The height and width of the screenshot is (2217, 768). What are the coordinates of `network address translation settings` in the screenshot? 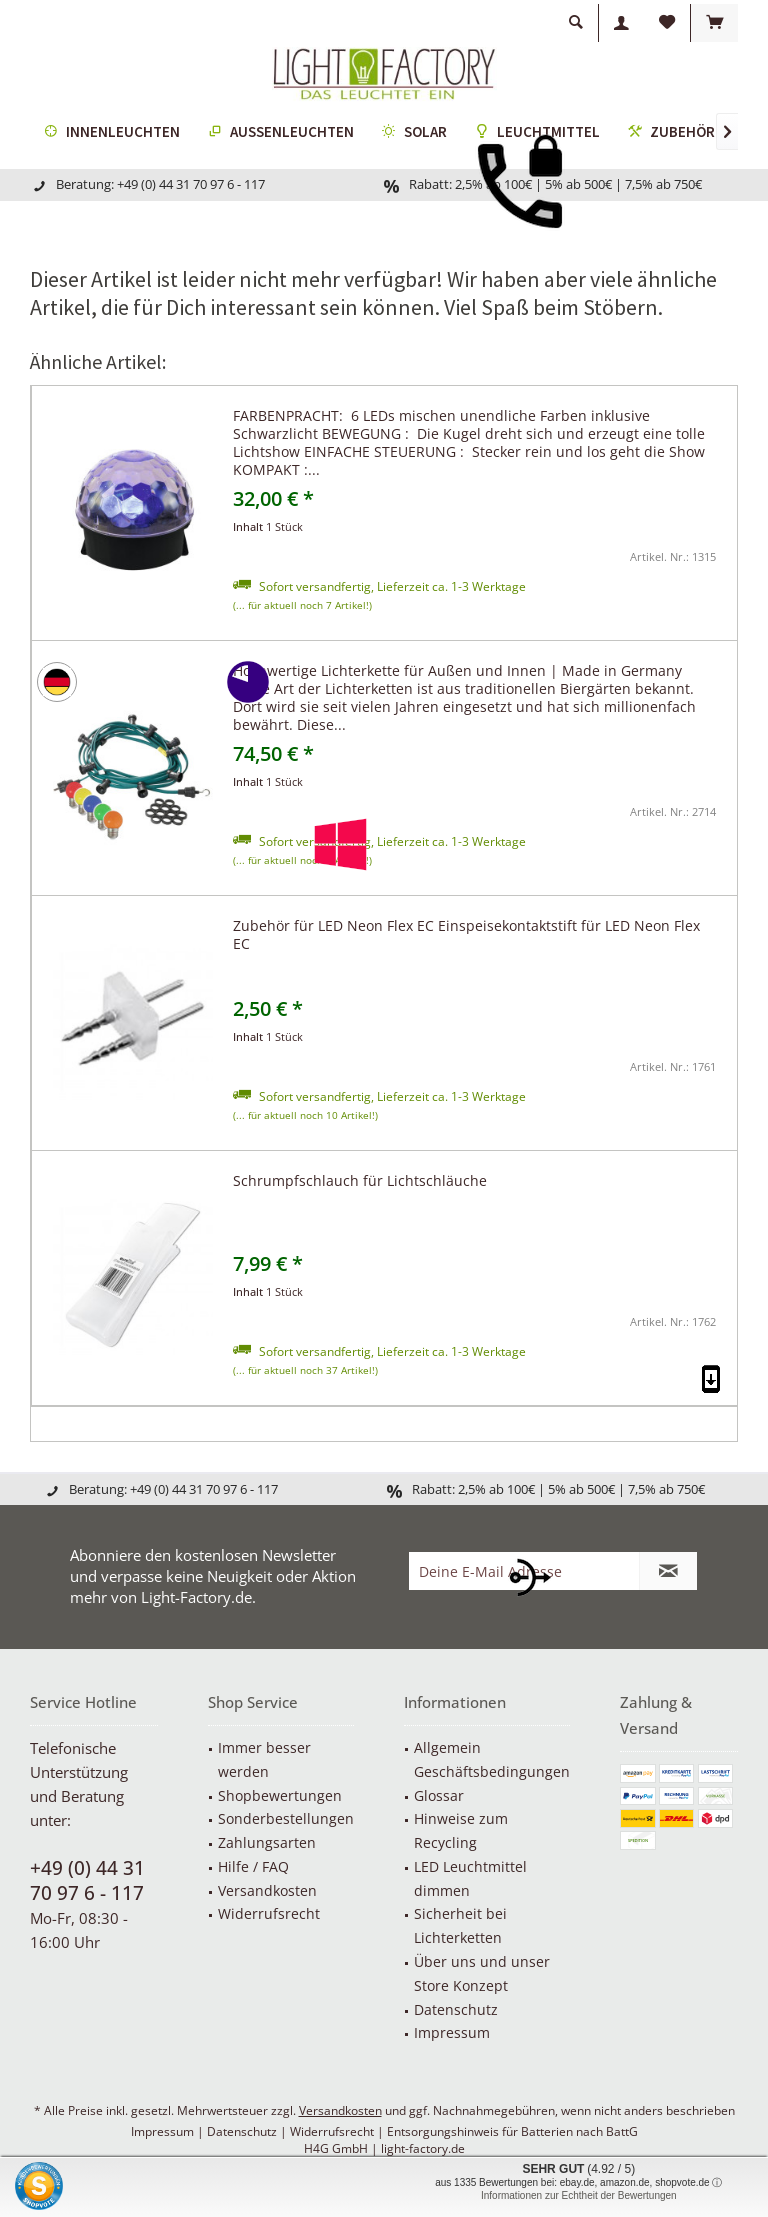 It's located at (530, 1577).